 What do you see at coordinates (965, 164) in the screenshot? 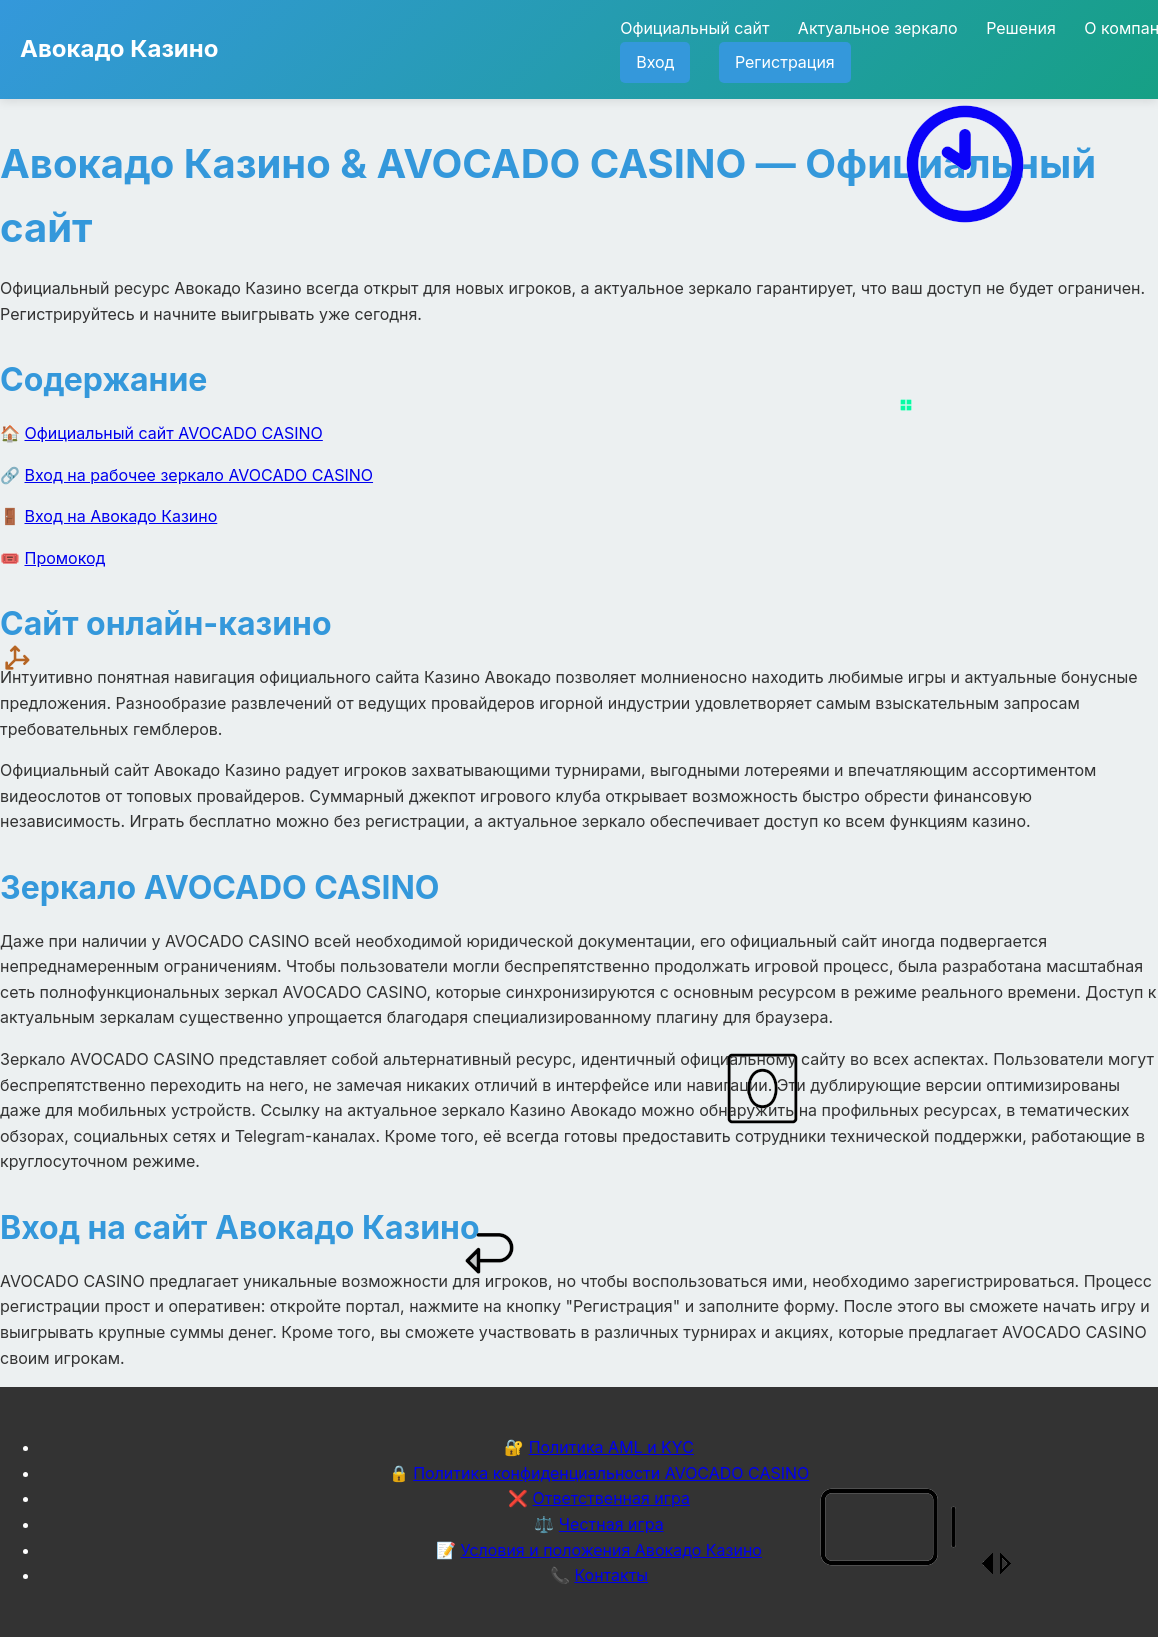
I see `indicates the current time or timestamp` at bounding box center [965, 164].